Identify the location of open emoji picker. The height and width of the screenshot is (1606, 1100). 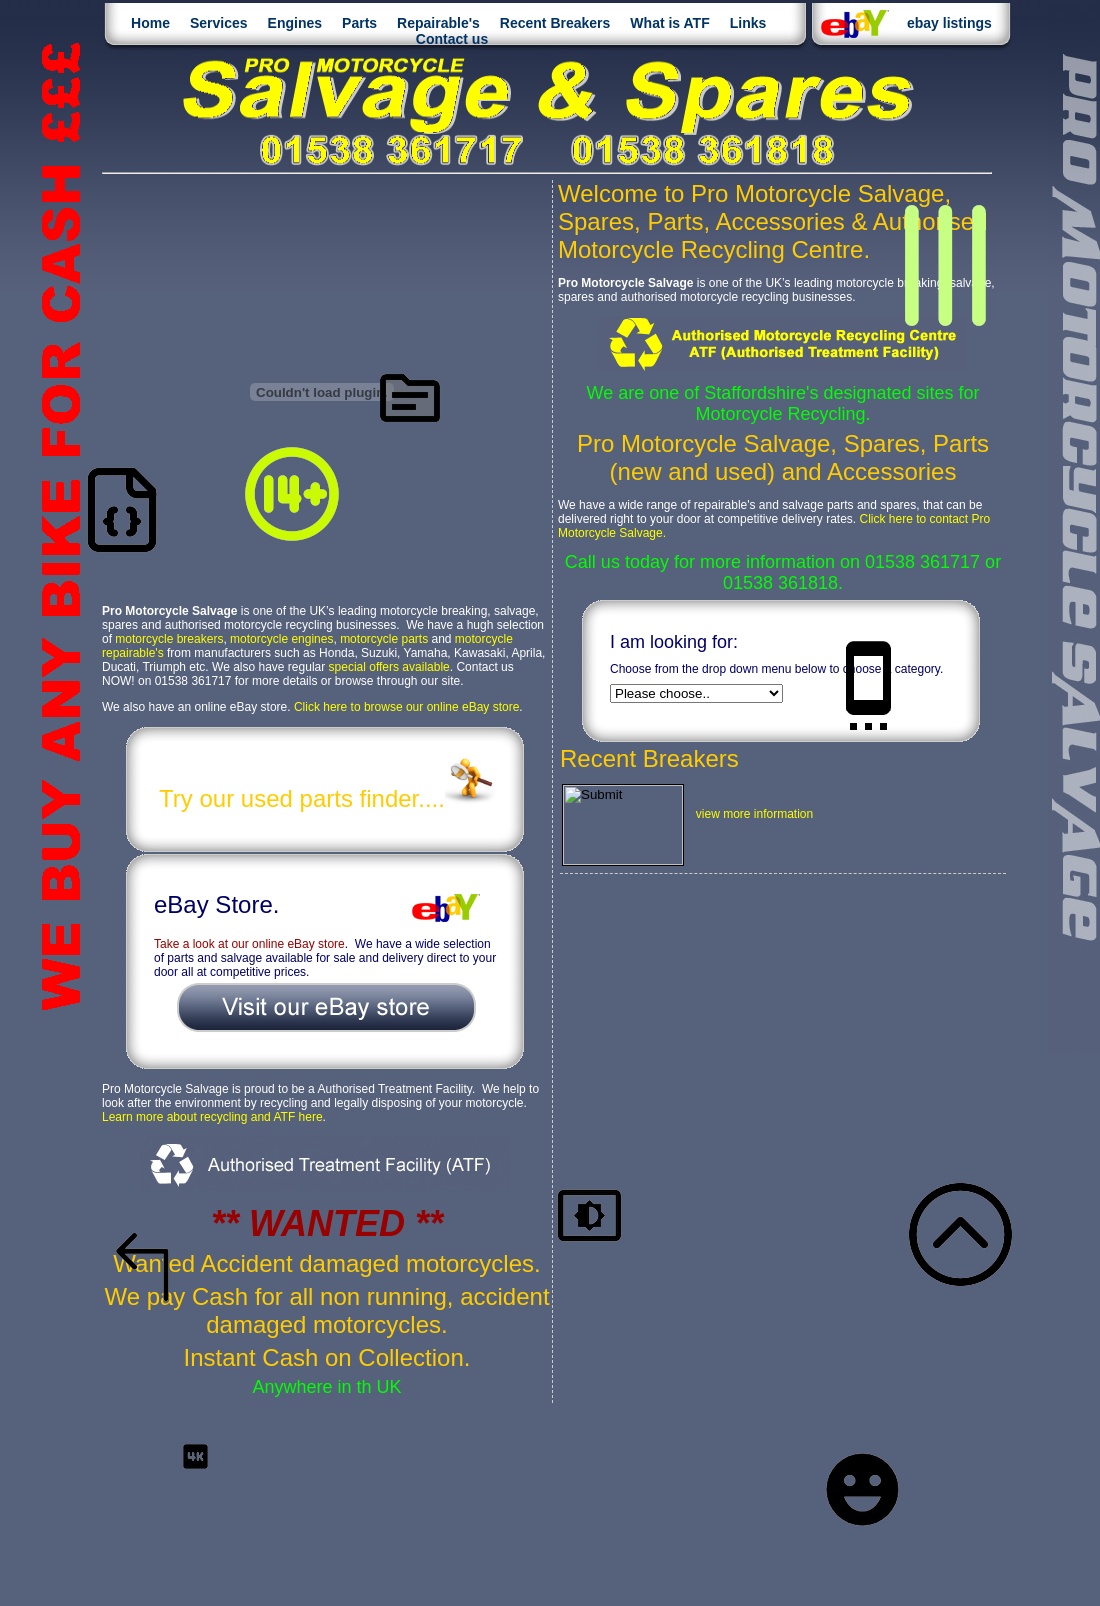
(862, 1489).